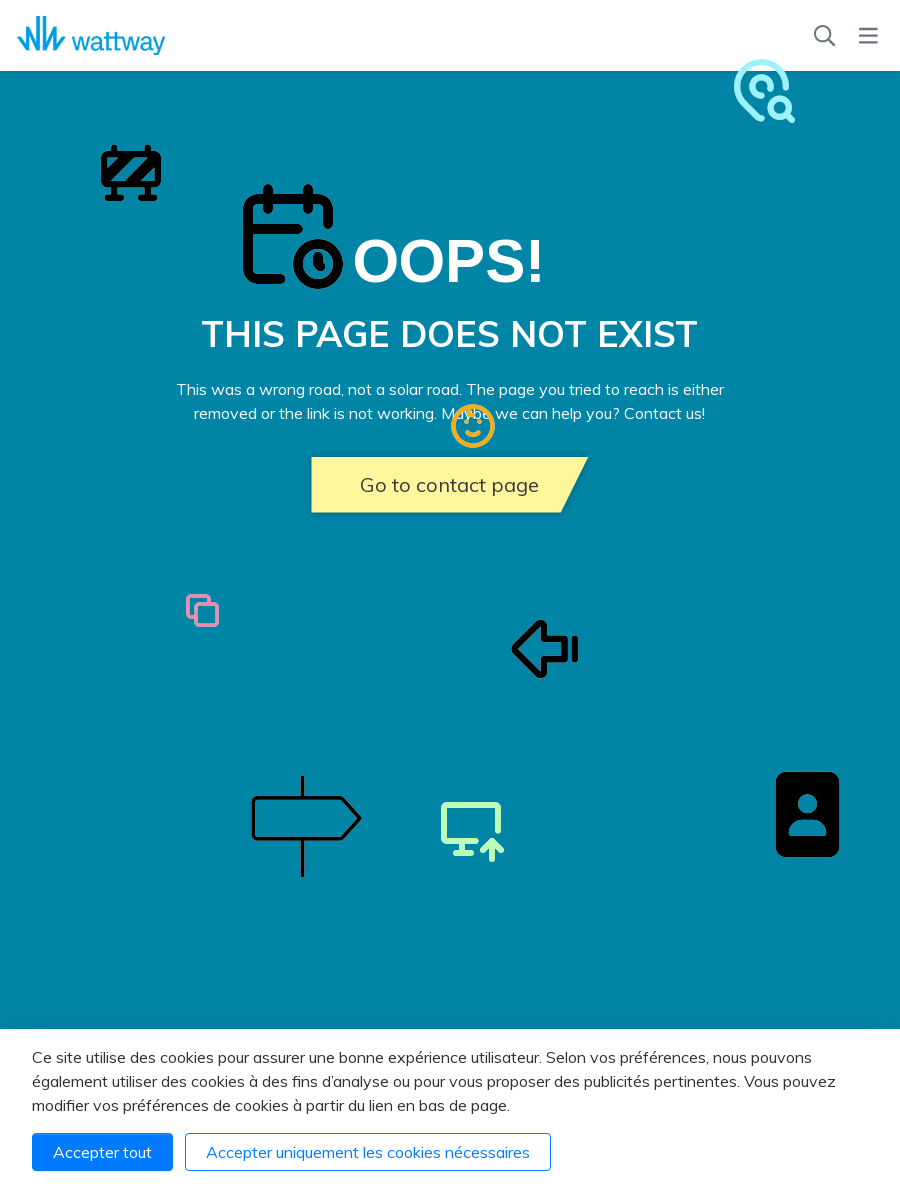 This screenshot has height=1195, width=900. What do you see at coordinates (473, 426) in the screenshot?
I see `indicates child-friendly or kids mode` at bounding box center [473, 426].